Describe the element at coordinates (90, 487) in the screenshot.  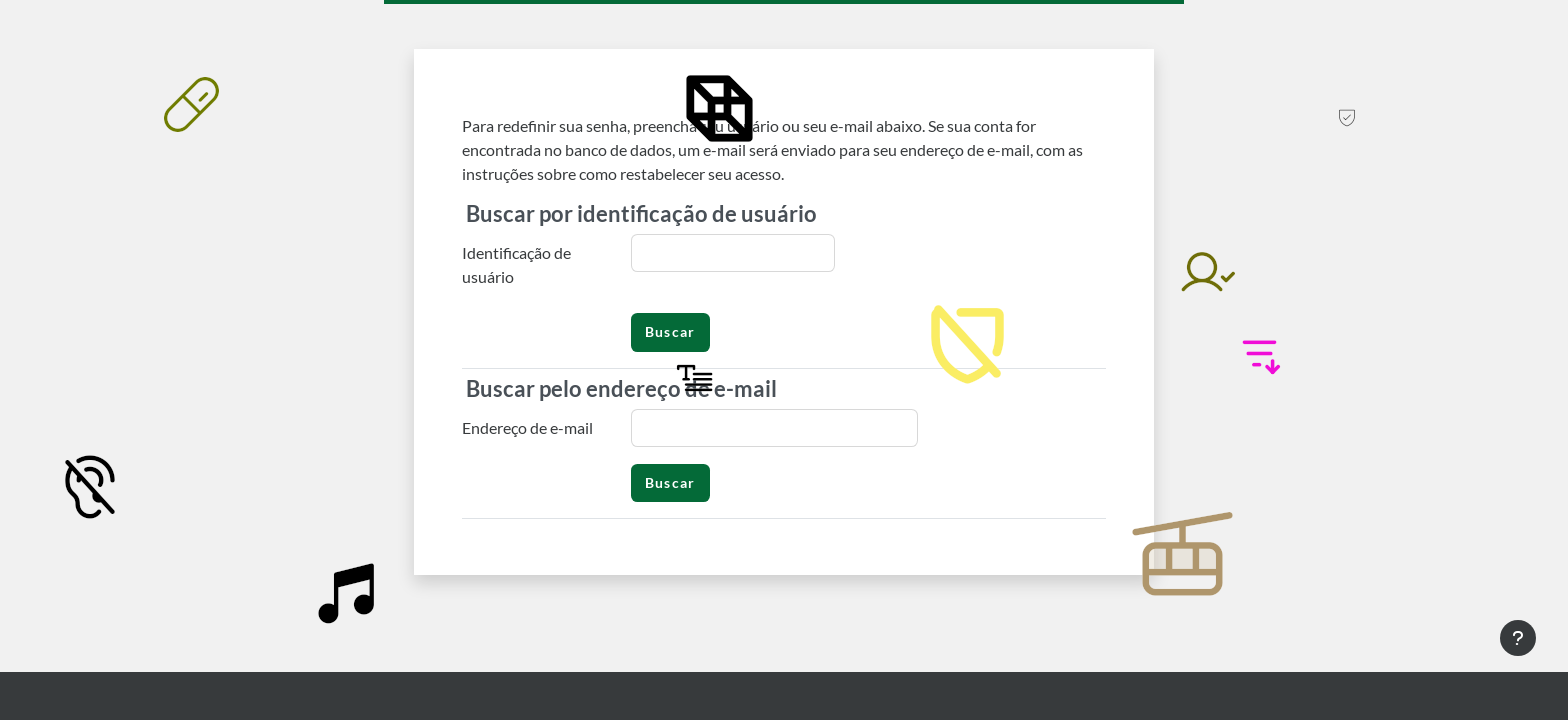
I see `indicates hearing assistance is disabled` at that location.